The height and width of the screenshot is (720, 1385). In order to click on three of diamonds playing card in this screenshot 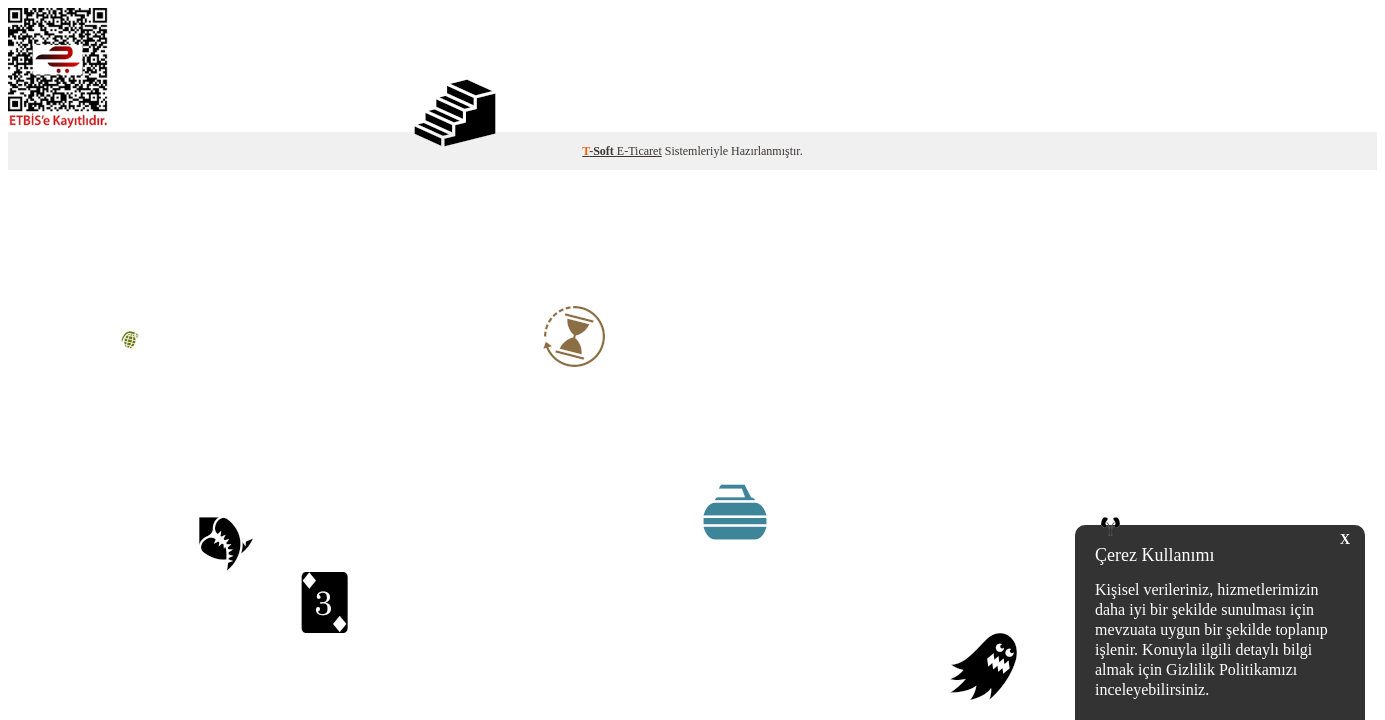, I will do `click(324, 602)`.